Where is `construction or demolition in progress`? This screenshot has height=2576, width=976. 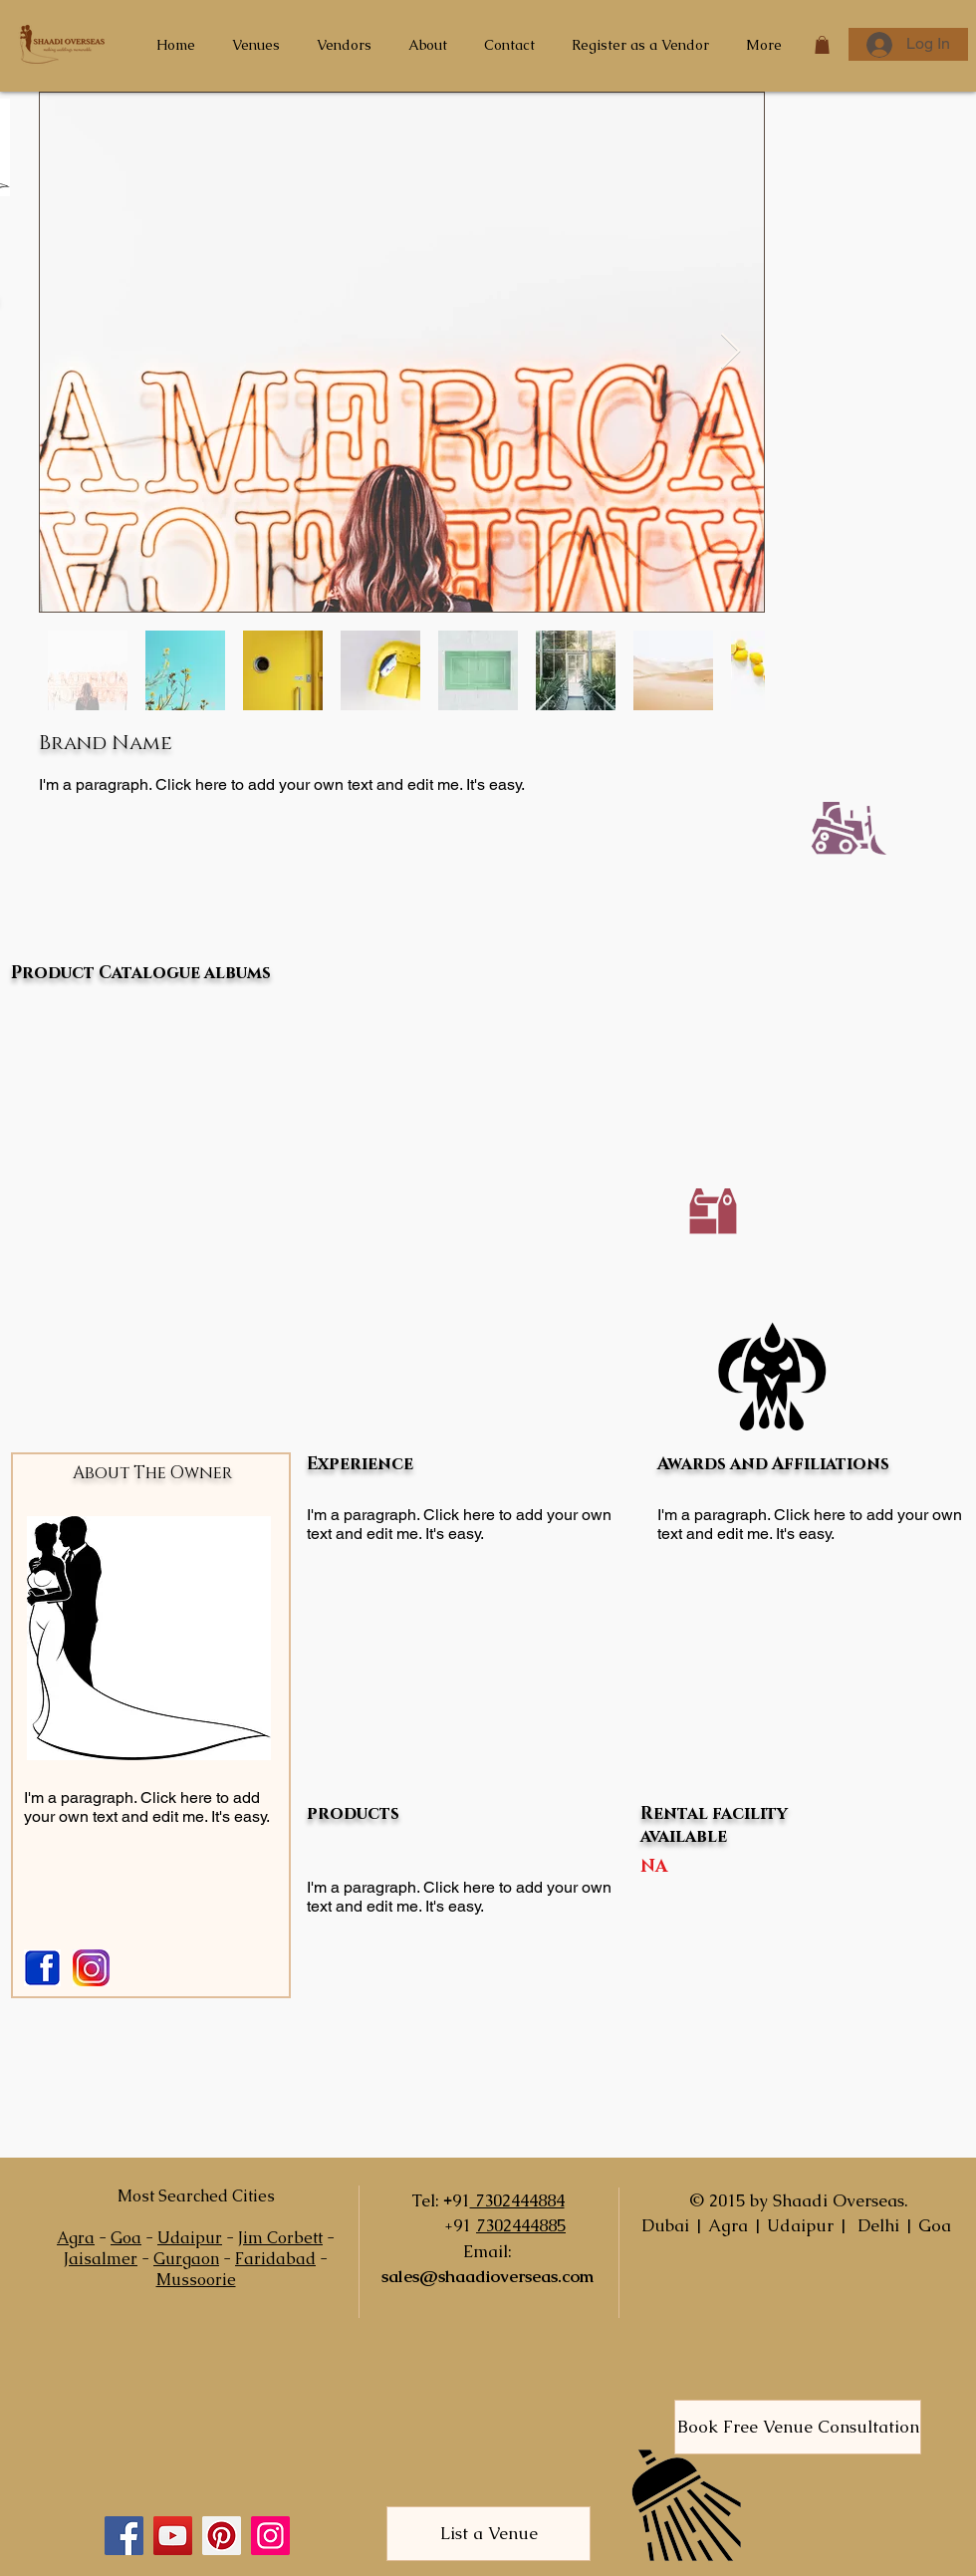 construction or demolition in progress is located at coordinates (849, 828).